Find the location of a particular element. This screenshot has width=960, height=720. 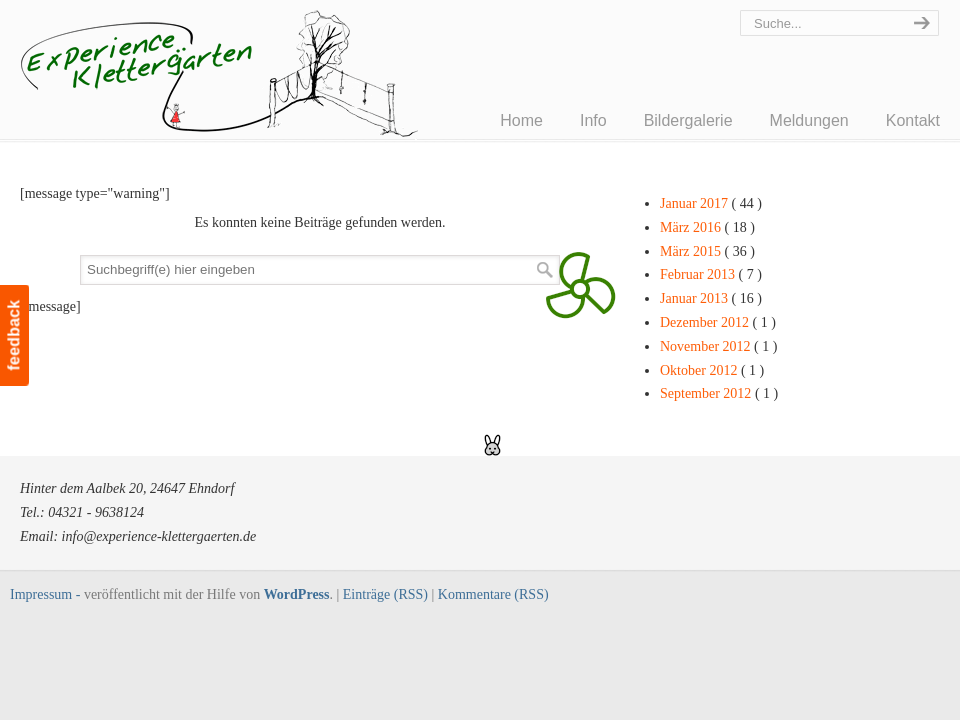

access pet or animal-related features is located at coordinates (492, 445).